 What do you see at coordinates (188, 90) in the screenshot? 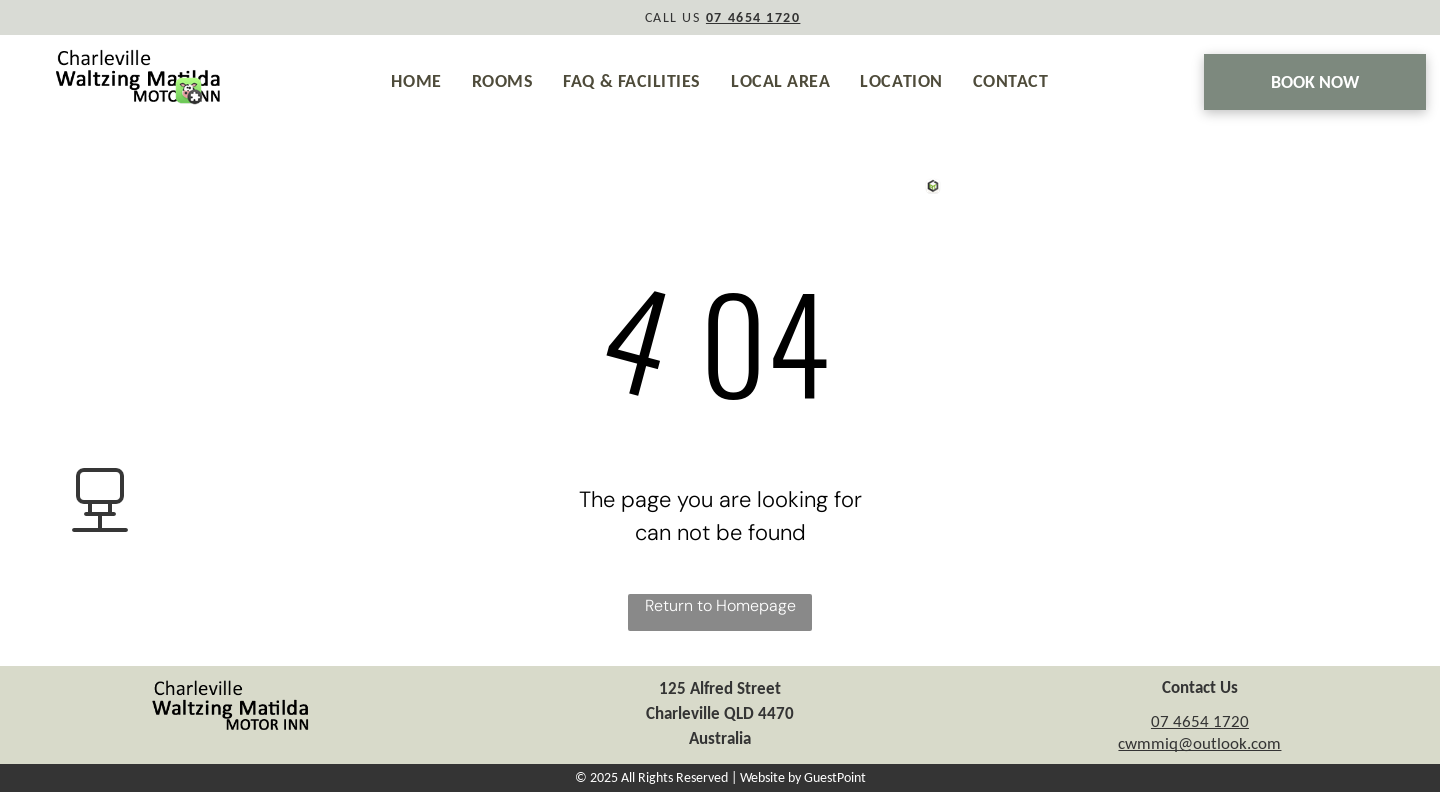
I see `open calf audio plugin suite` at bounding box center [188, 90].